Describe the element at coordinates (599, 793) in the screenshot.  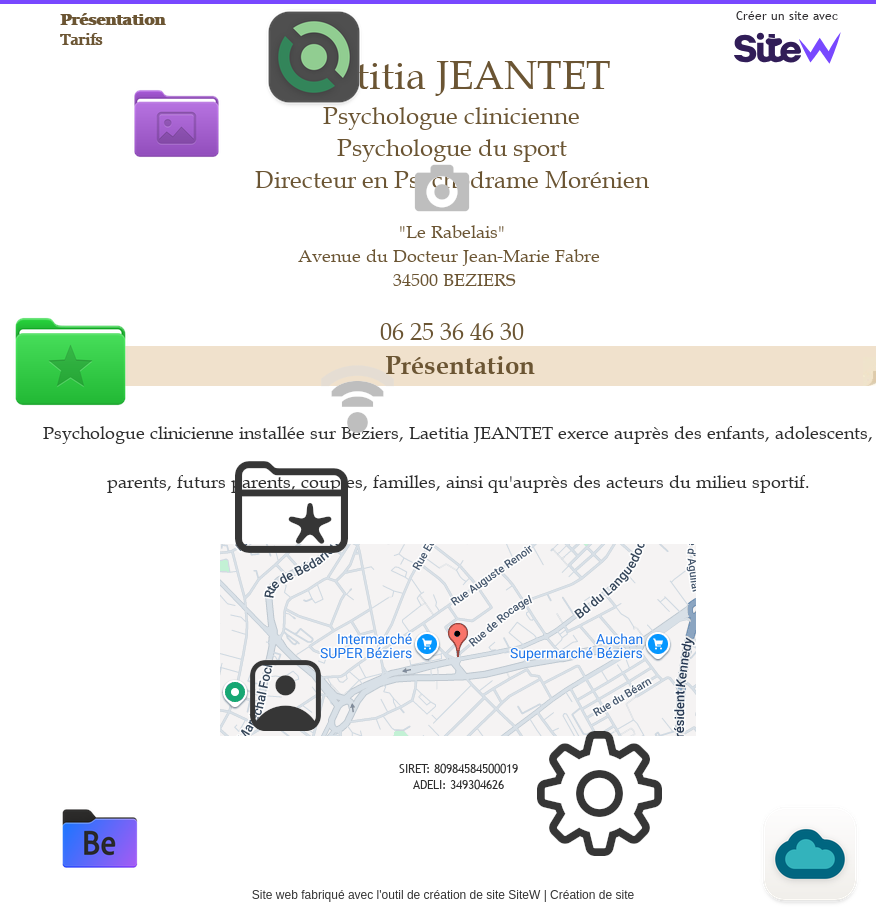
I see `access application settings or preferences` at that location.